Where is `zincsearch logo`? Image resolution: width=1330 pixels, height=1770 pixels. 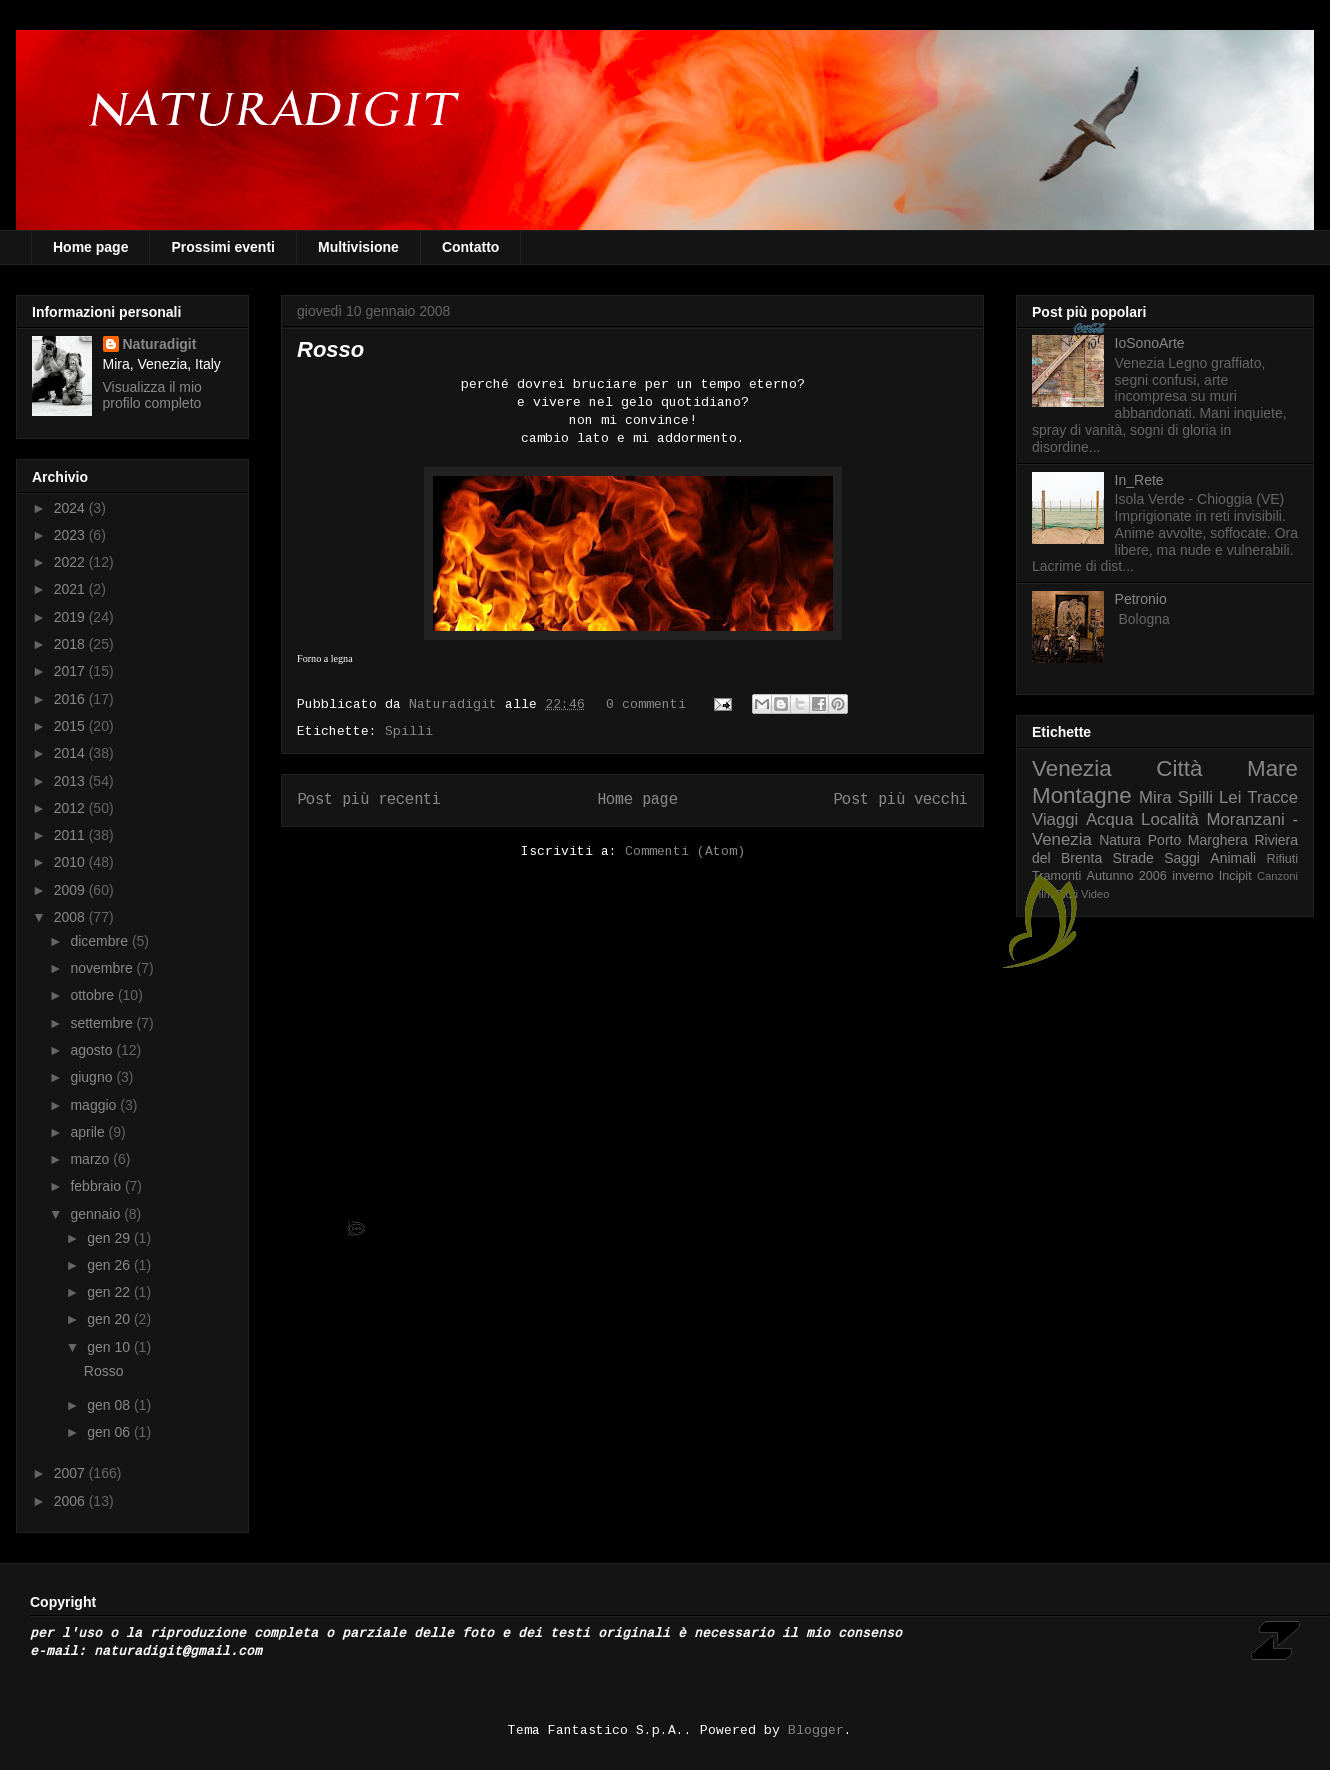
zincsearch logo is located at coordinates (1275, 1640).